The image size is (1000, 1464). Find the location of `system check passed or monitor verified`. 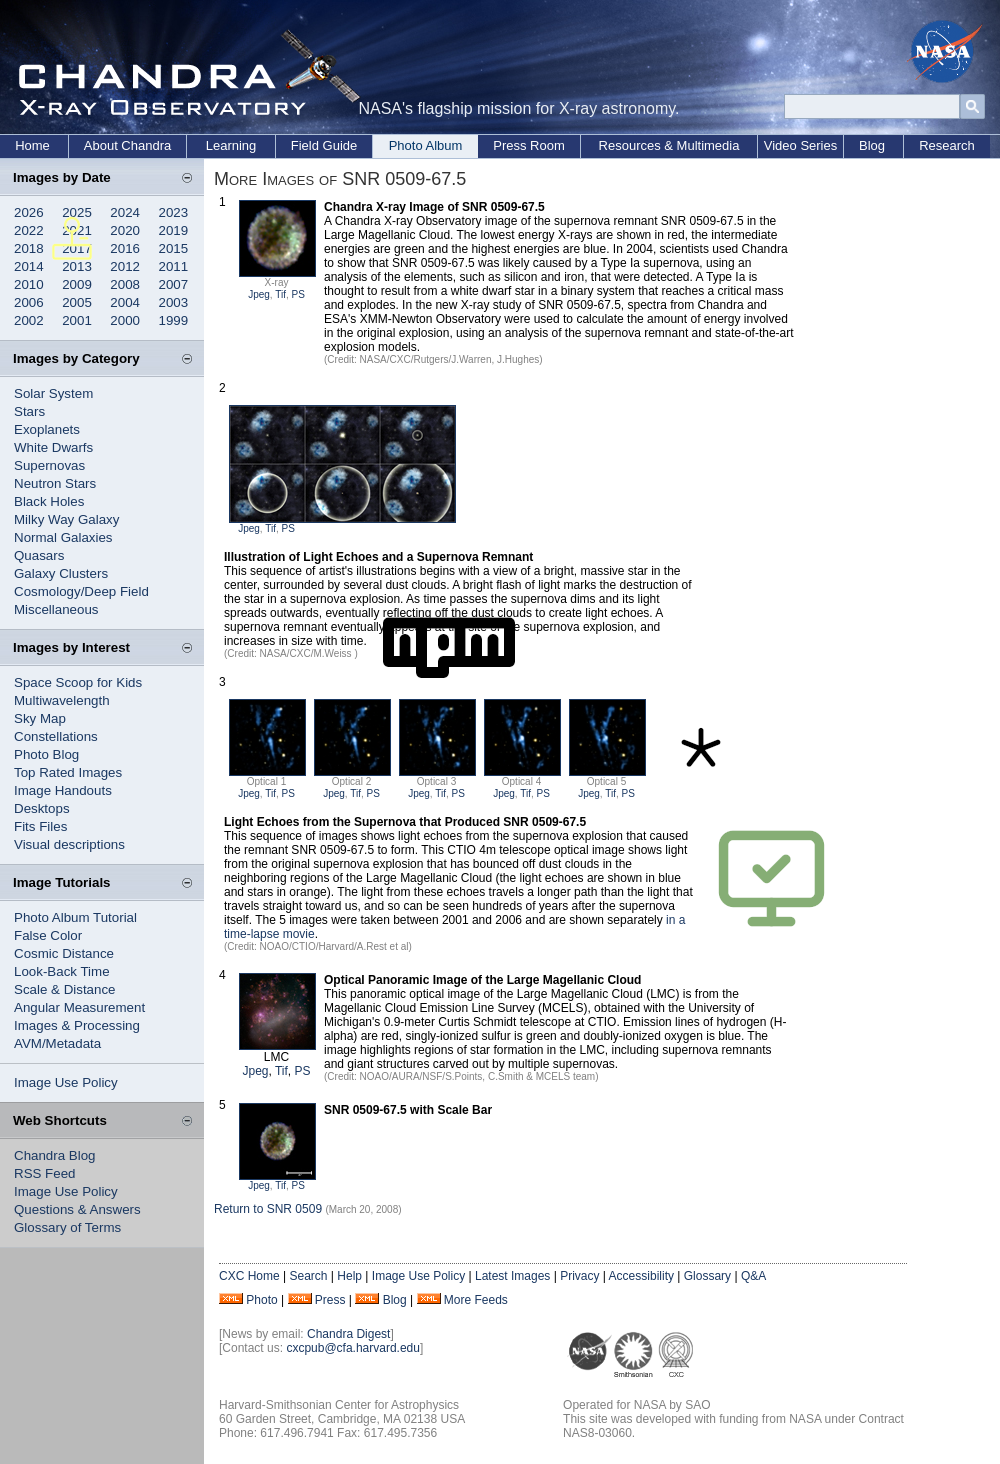

system check passed or monitor verified is located at coordinates (771, 878).